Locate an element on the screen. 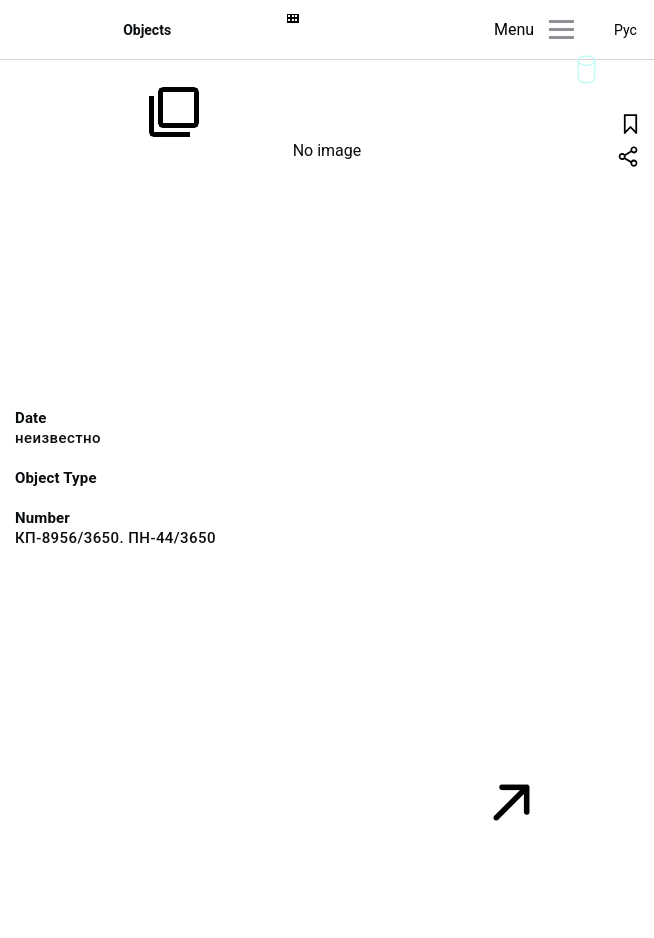 The height and width of the screenshot is (938, 654). open link in new tab or window is located at coordinates (511, 802).